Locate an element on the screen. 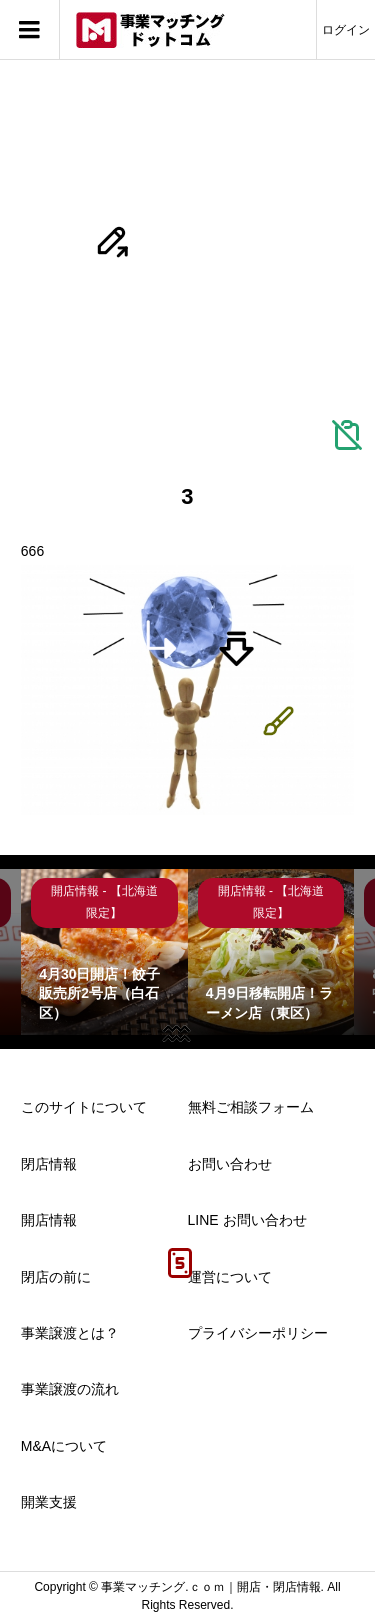  clipboard access disabled is located at coordinates (347, 435).